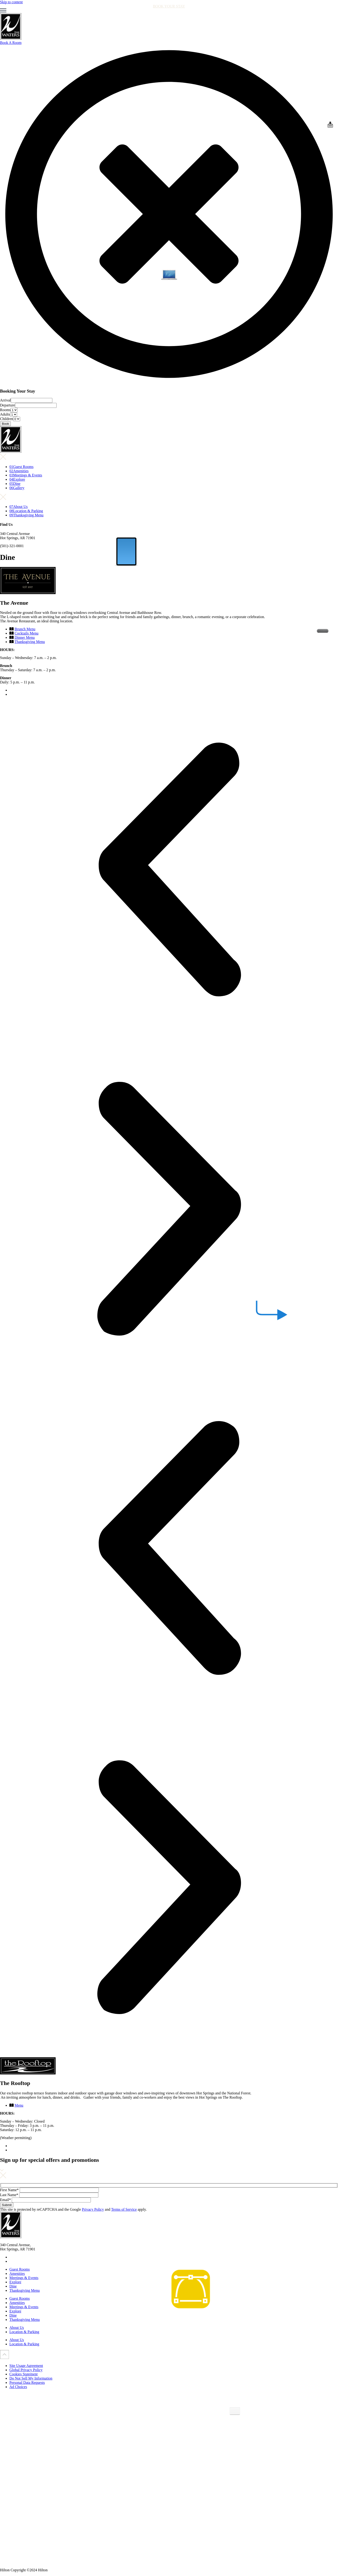  I want to click on magic trackpad connected via bluetooth, so click(235, 2411).